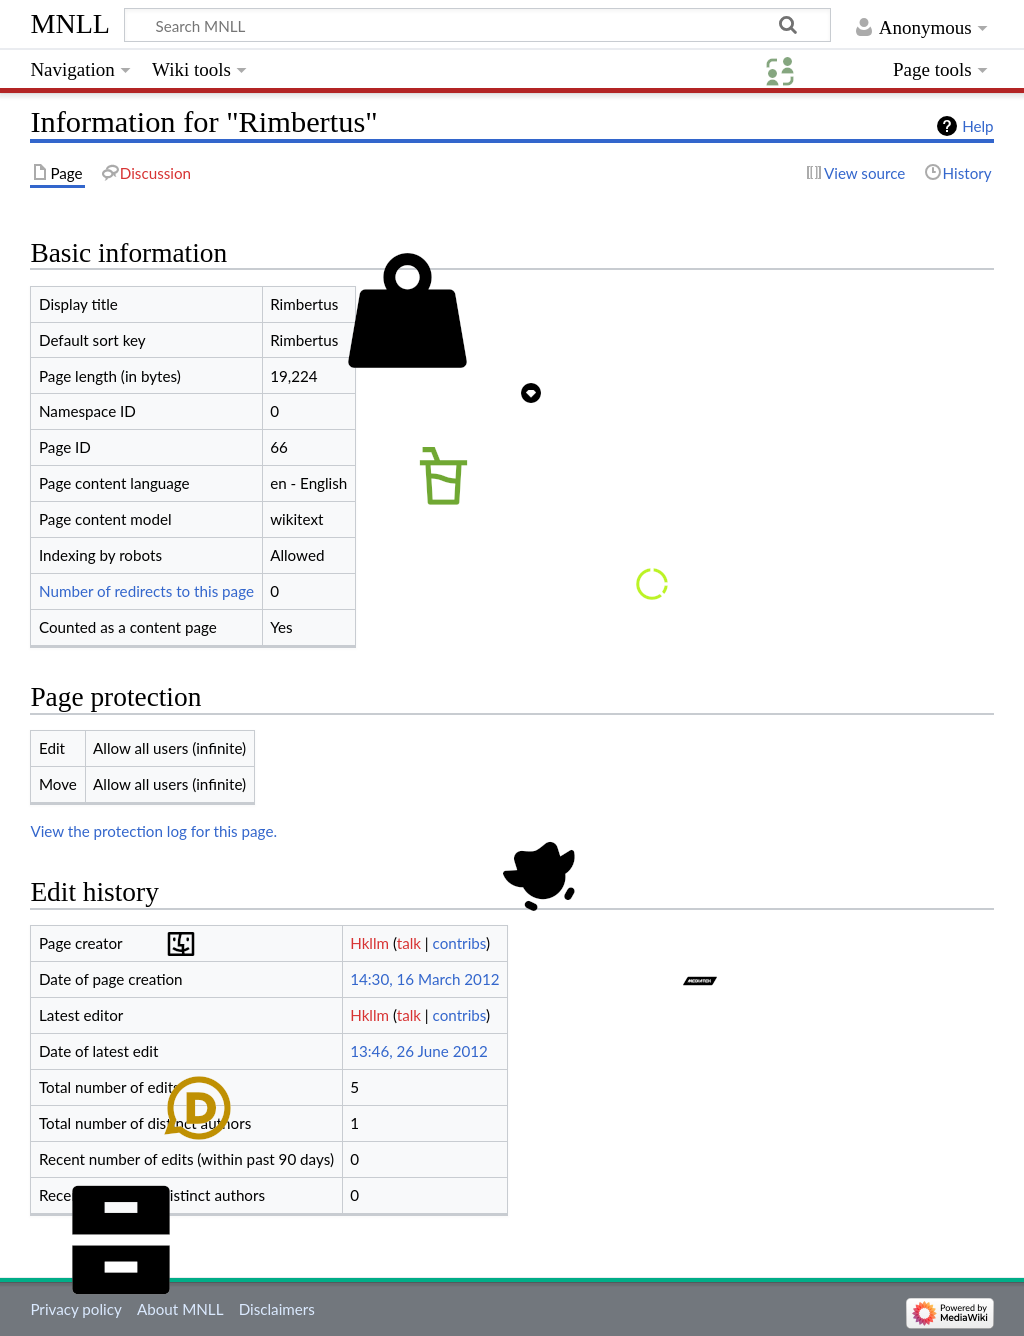  I want to click on browse drinks or beverages menu, so click(443, 478).